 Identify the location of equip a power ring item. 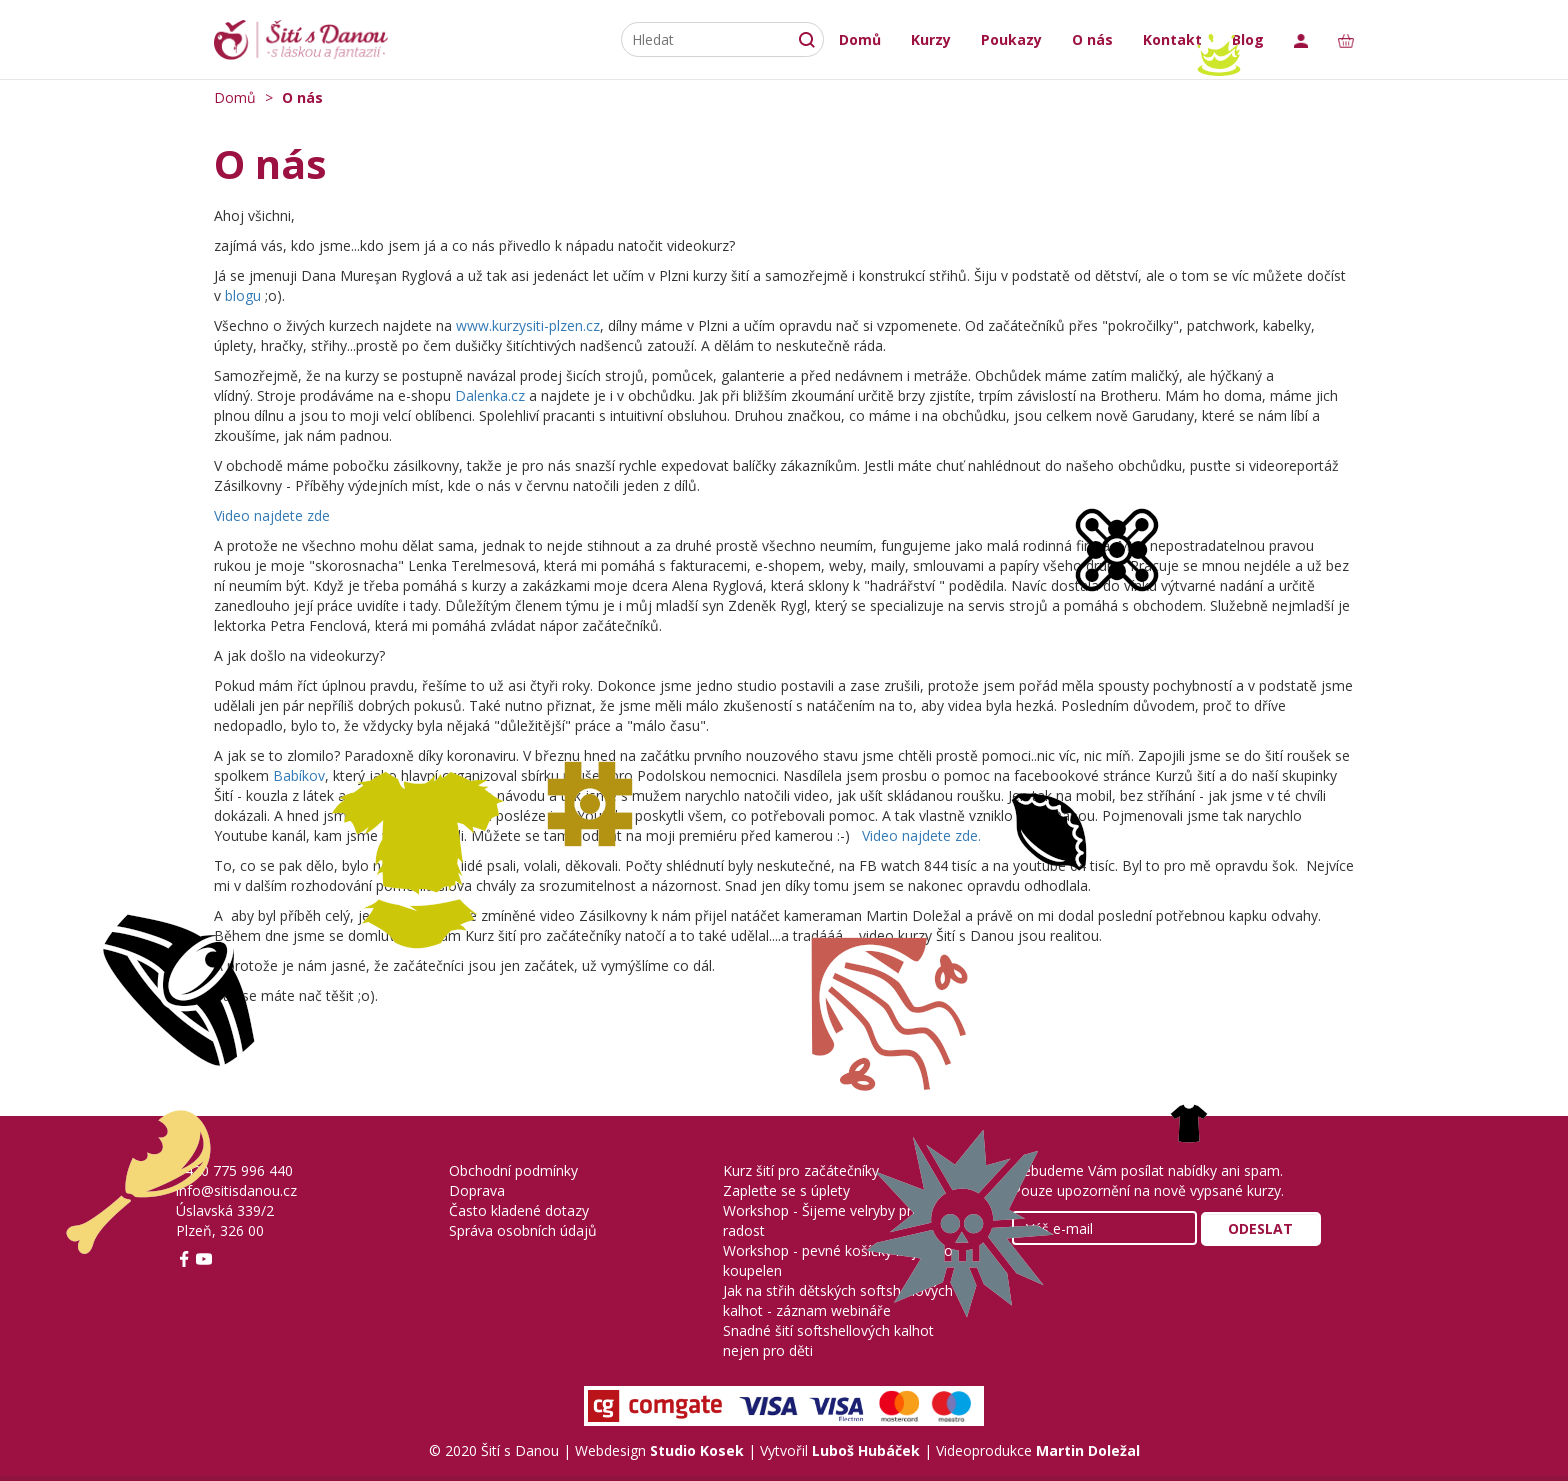
(179, 989).